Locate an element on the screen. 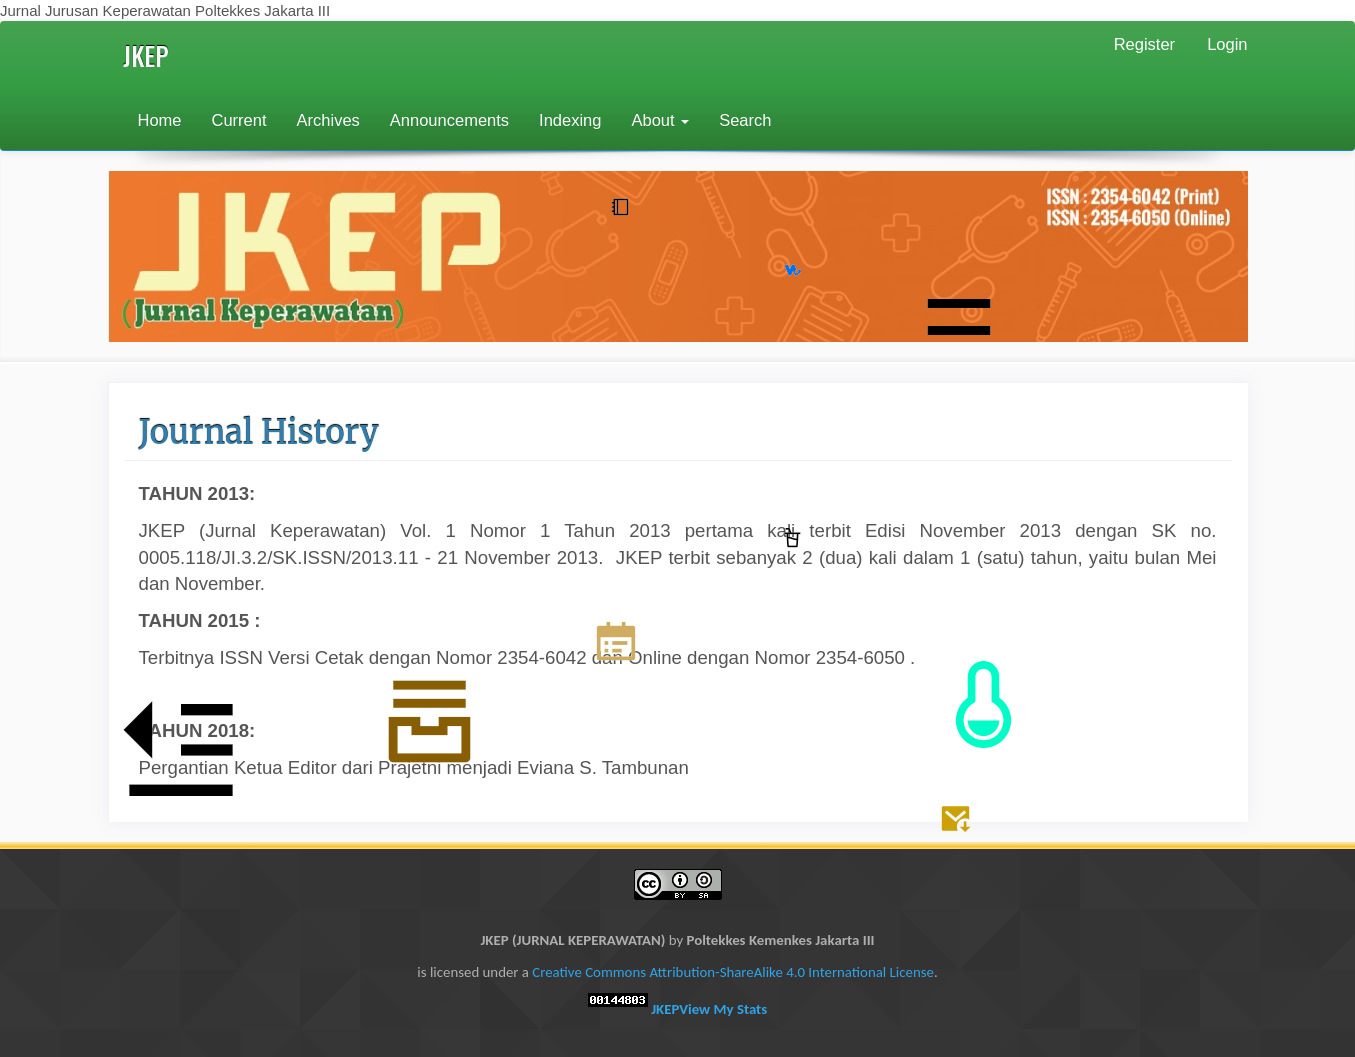 This screenshot has height=1057, width=1355. indicates equal or balanced values is located at coordinates (959, 317).